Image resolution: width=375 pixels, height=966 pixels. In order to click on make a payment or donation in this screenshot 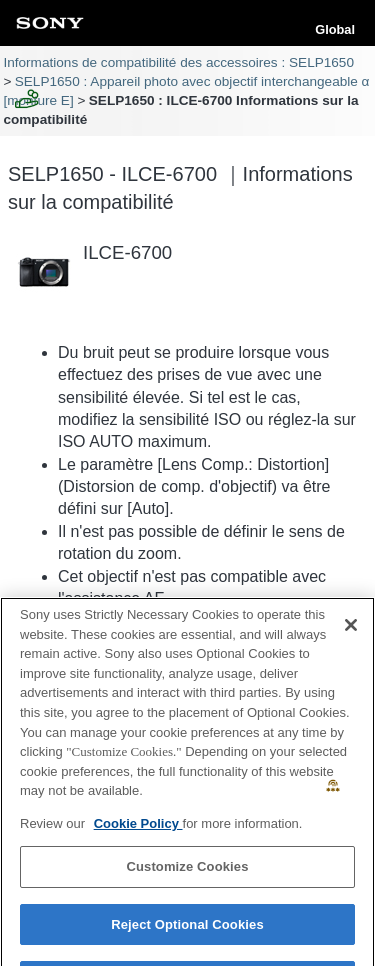, I will do `click(27, 99)`.